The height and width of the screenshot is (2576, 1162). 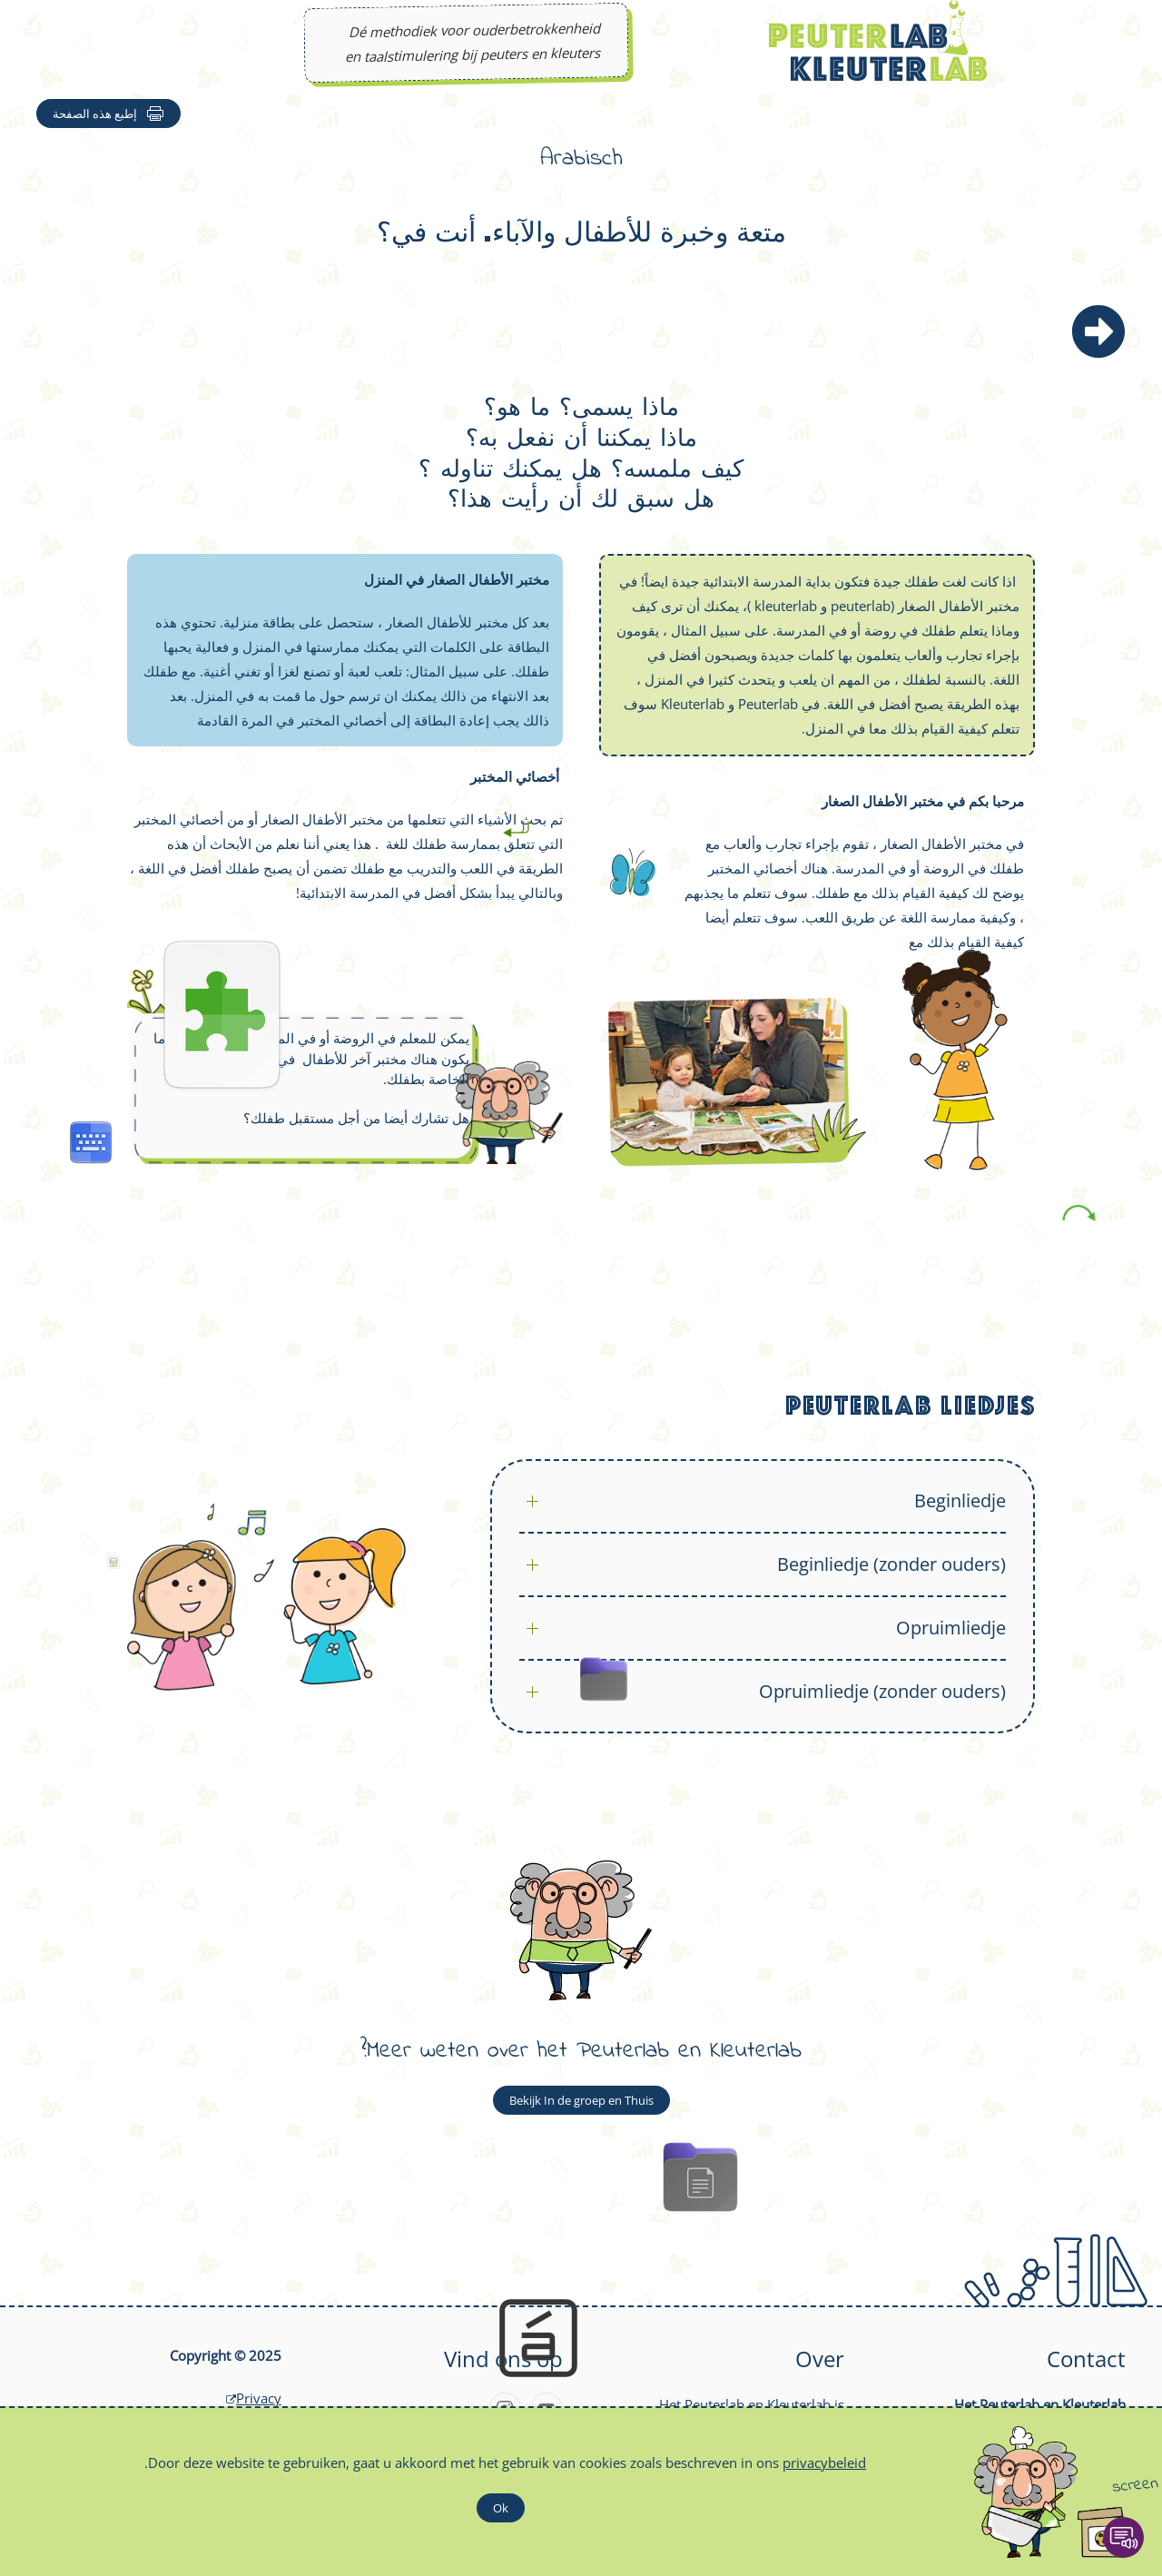 I want to click on open your documents folder, so click(x=700, y=2176).